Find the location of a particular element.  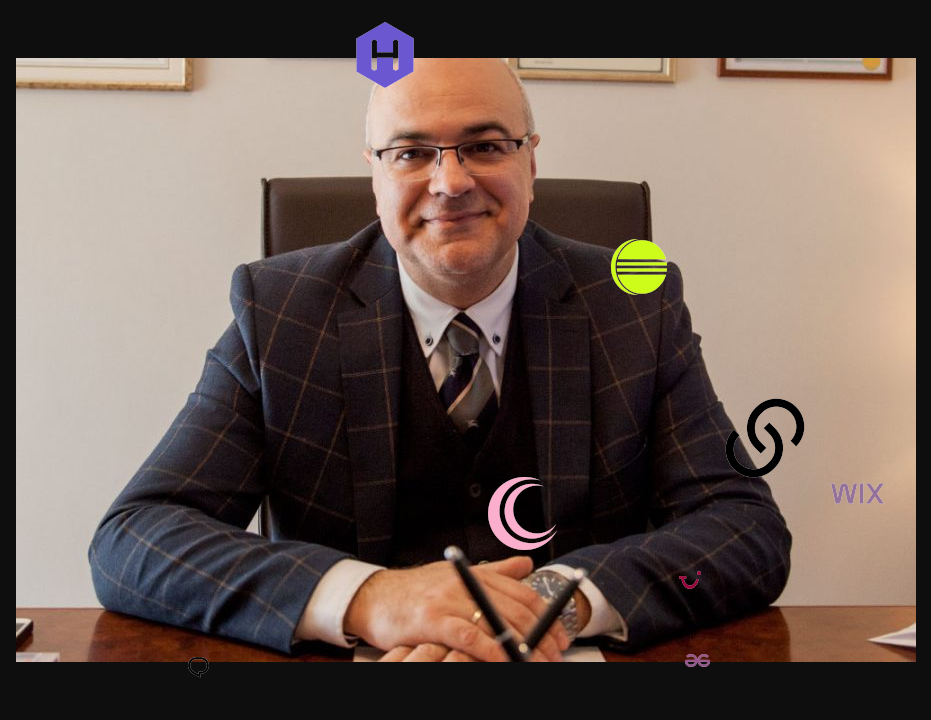

TUI travel company logo is located at coordinates (690, 580).